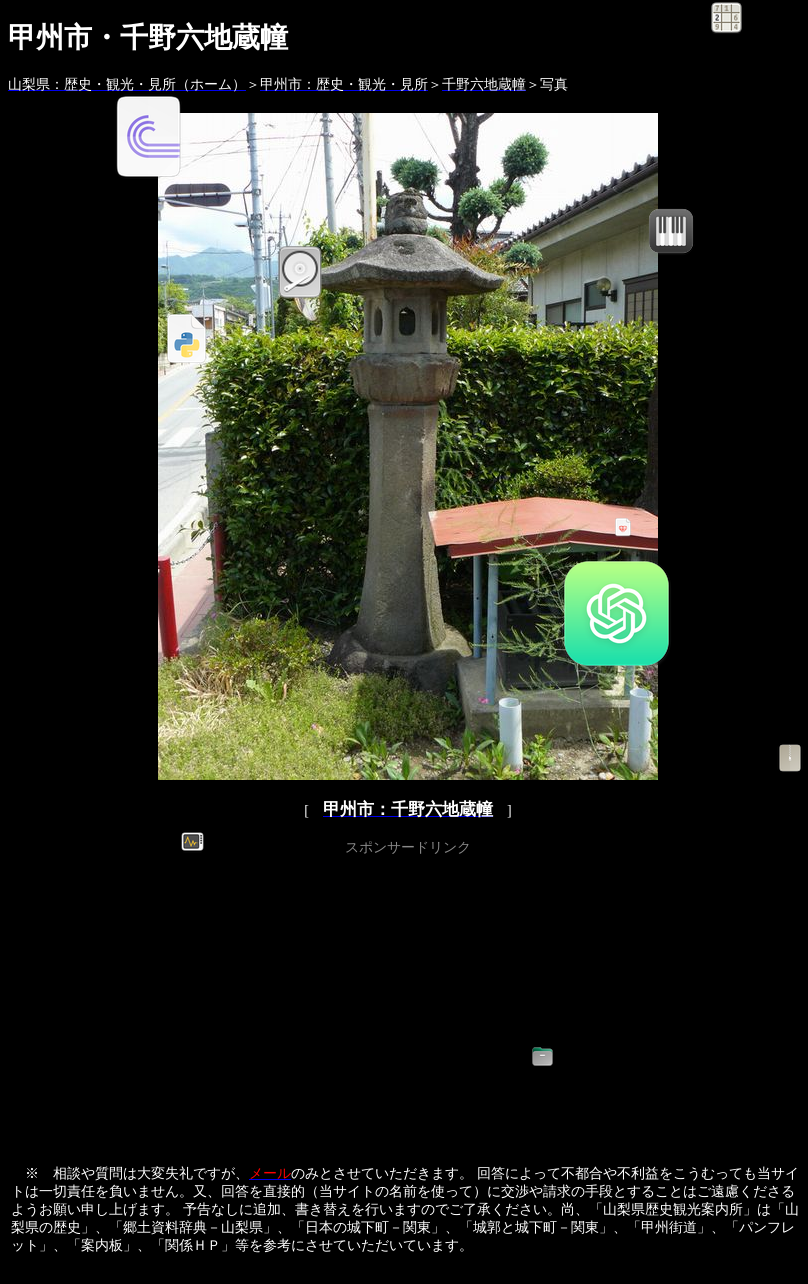 The image size is (808, 1284). Describe the element at coordinates (186, 338) in the screenshot. I see `a python source code file` at that location.